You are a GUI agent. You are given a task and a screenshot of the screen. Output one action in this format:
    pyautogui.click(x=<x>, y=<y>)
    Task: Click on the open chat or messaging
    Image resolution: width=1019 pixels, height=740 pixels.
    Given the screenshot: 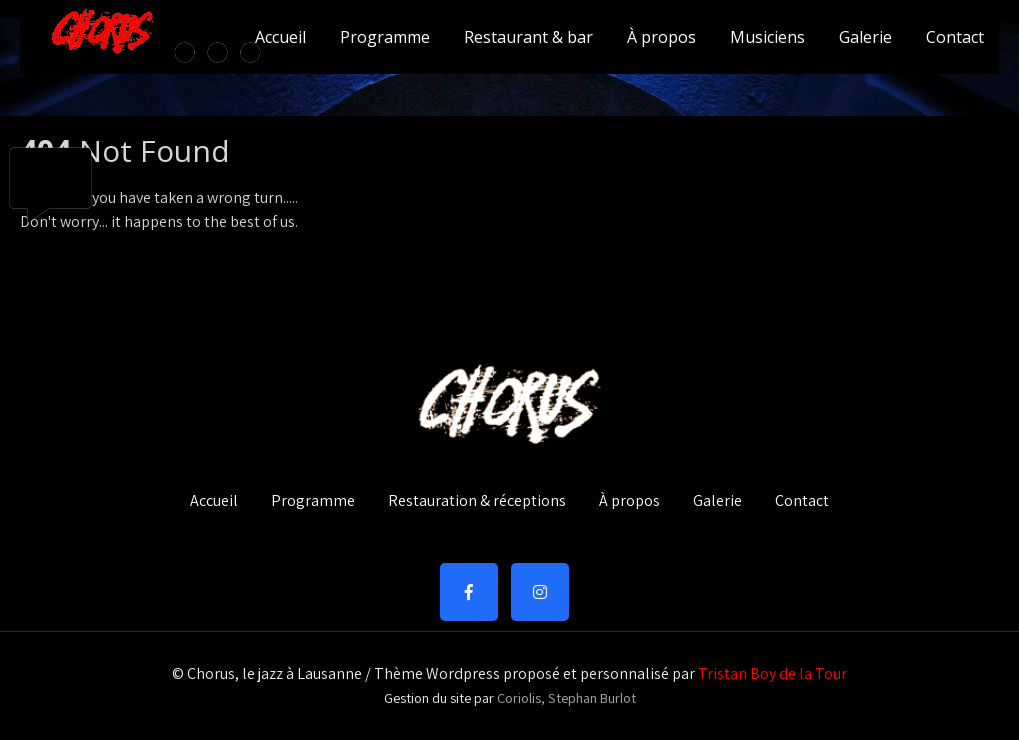 What is the action you would take?
    pyautogui.click(x=50, y=185)
    